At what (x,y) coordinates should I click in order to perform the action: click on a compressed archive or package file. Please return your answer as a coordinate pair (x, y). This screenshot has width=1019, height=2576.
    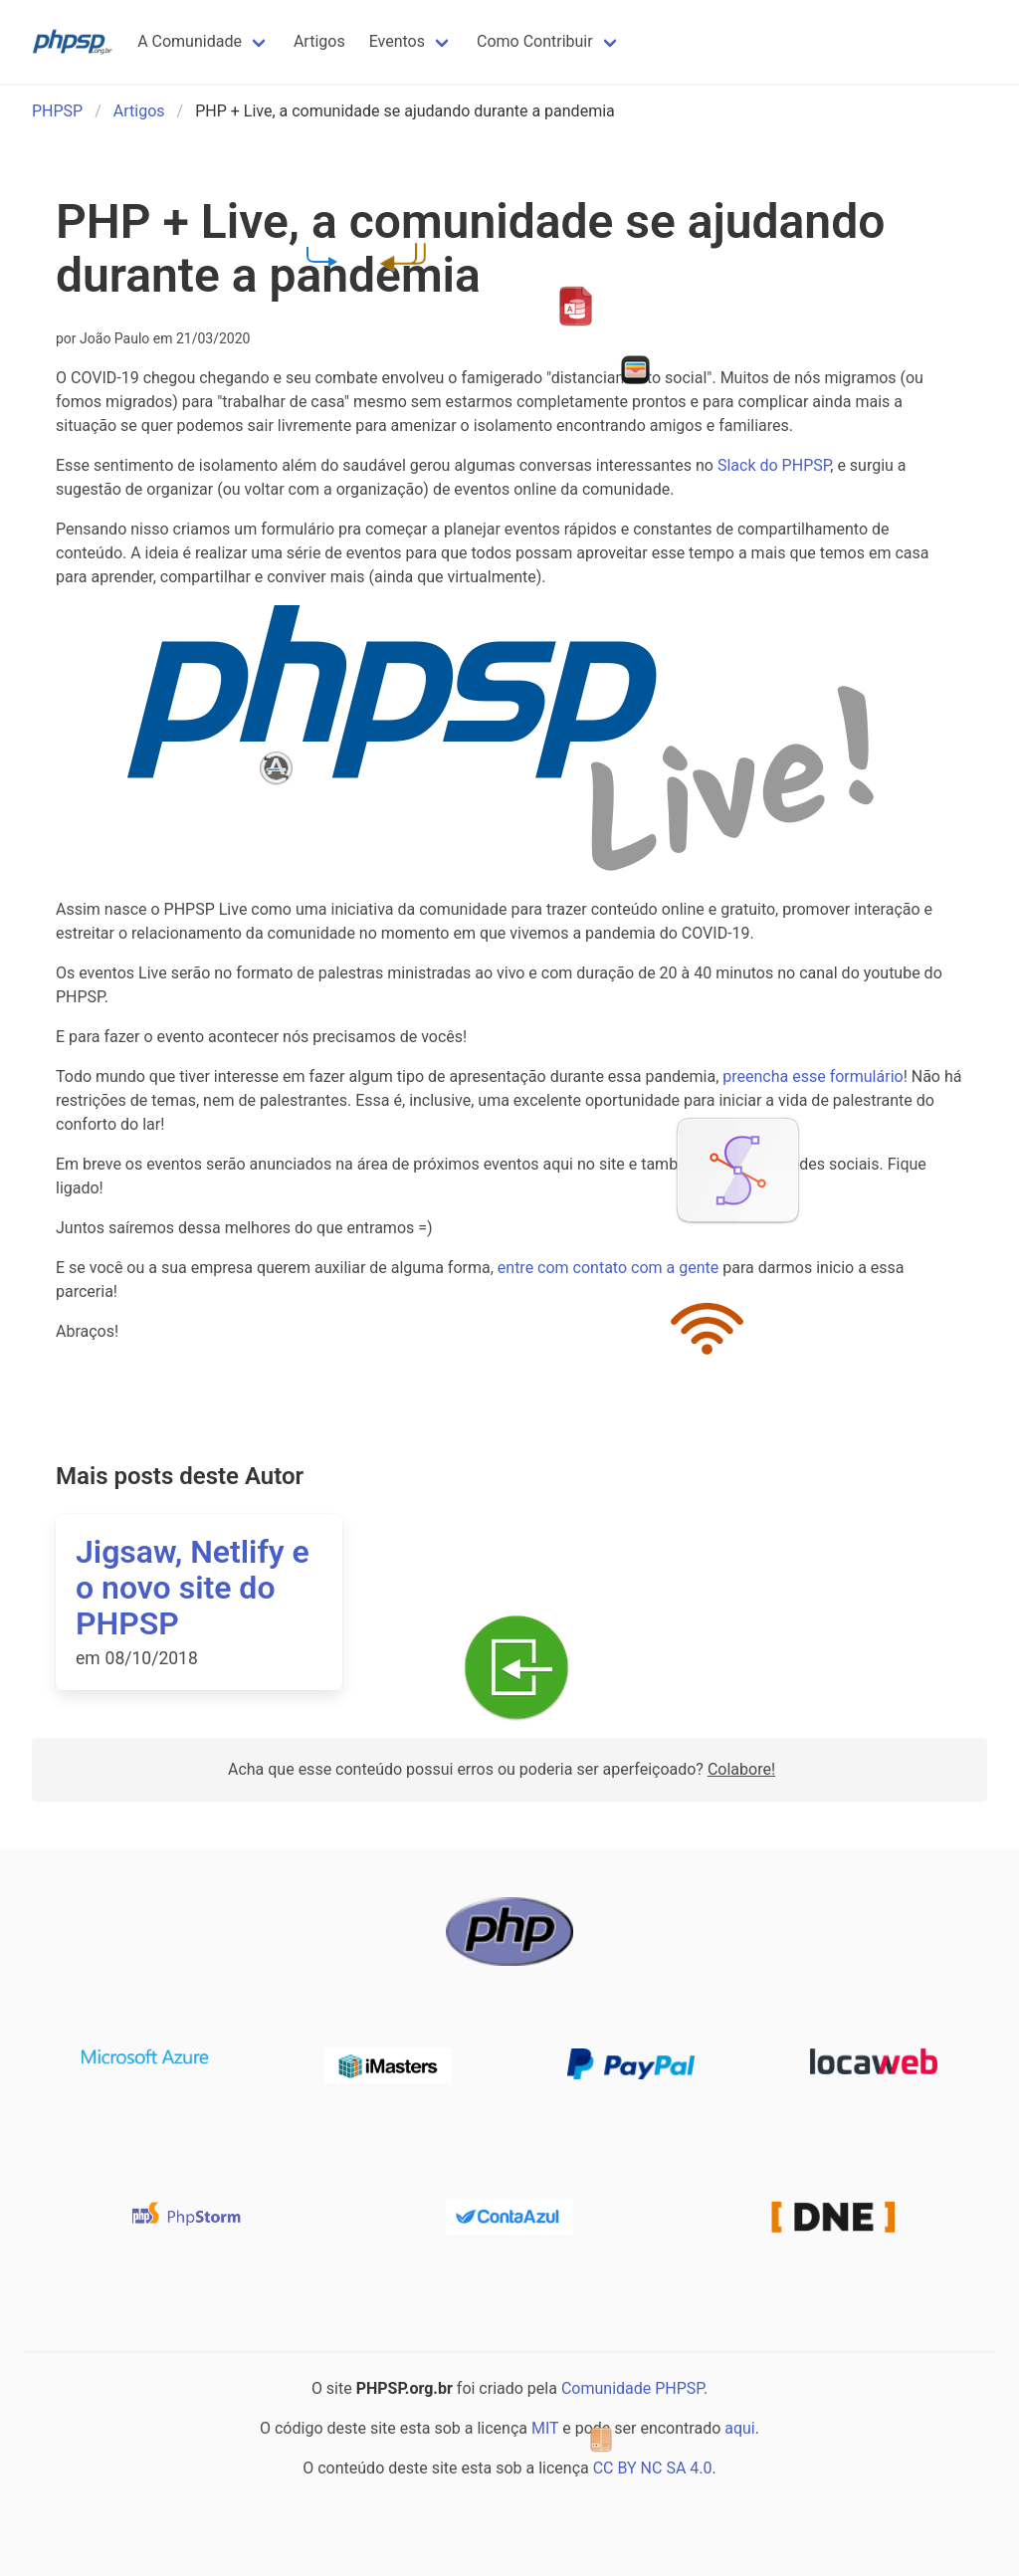
    Looking at the image, I should click on (601, 2440).